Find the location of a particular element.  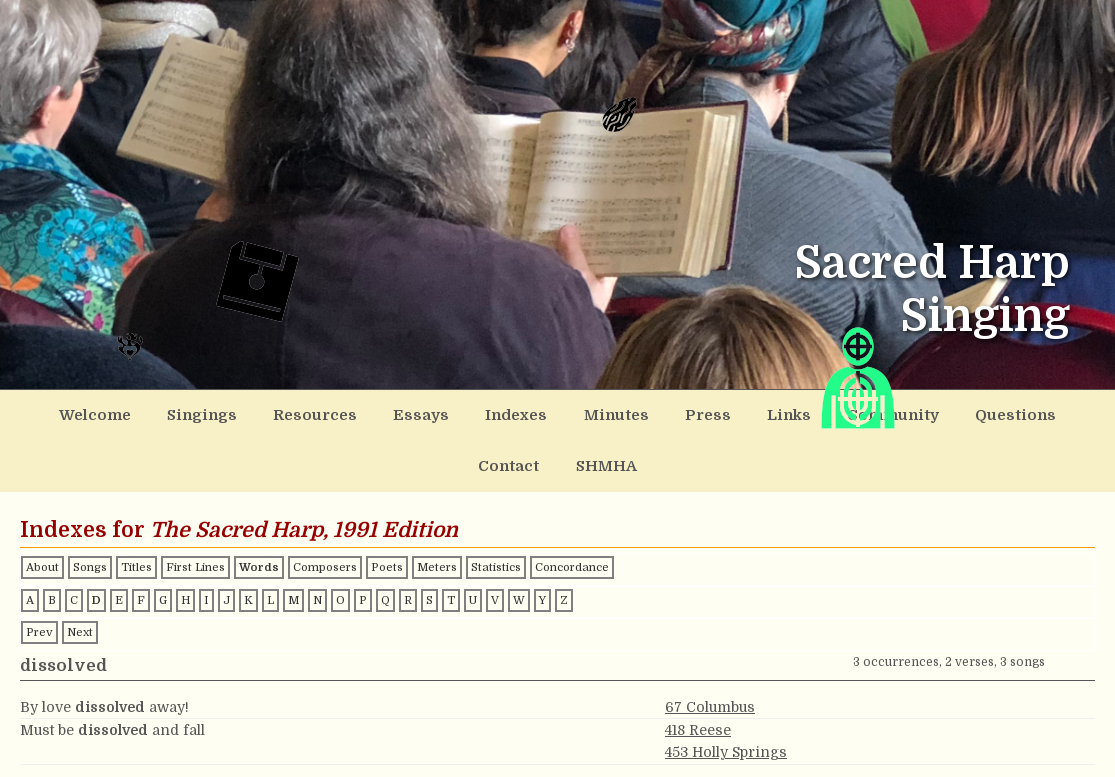

practice target for shooting range simulation is located at coordinates (858, 378).